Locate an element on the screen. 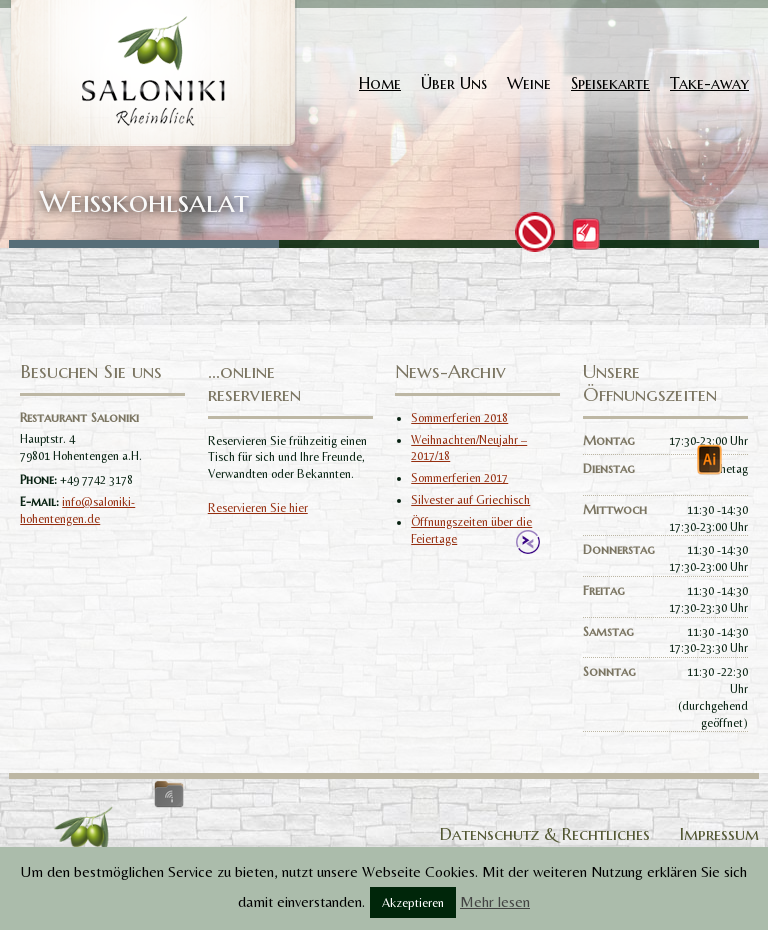  open remmina remote desktop client is located at coordinates (528, 542).